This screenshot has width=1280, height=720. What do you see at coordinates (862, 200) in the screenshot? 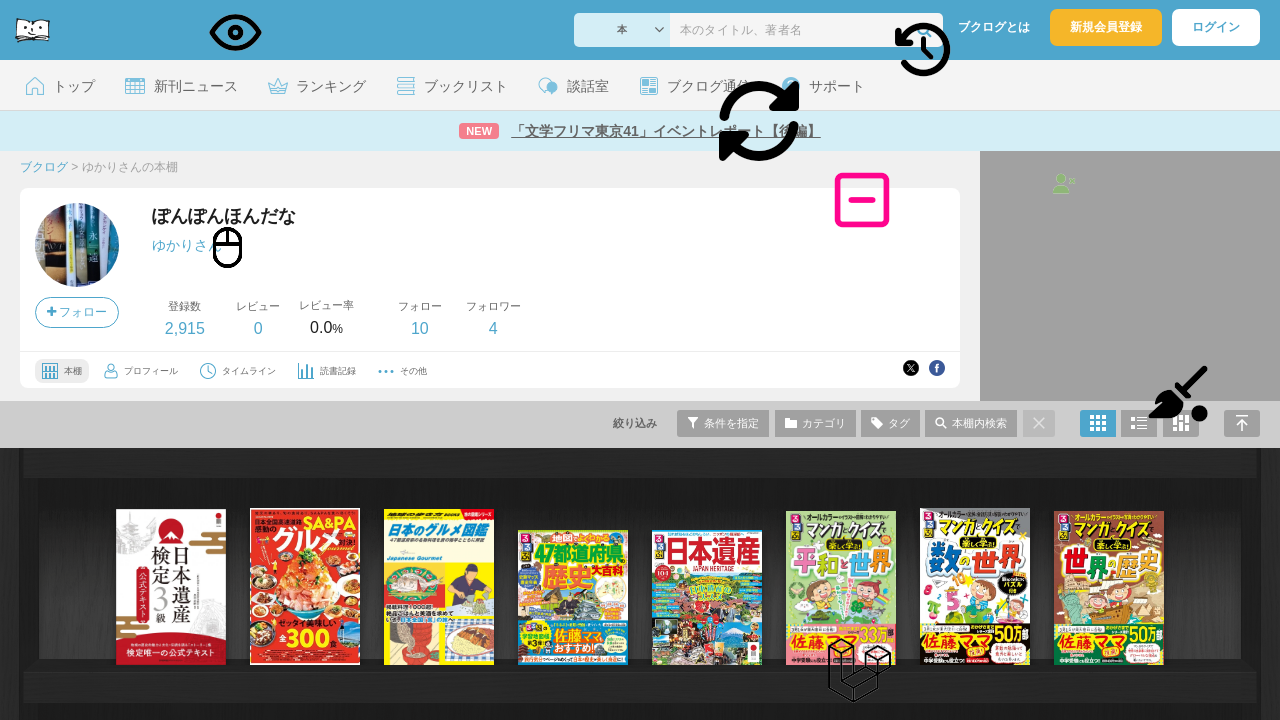
I see `remove item from list or selection` at bounding box center [862, 200].